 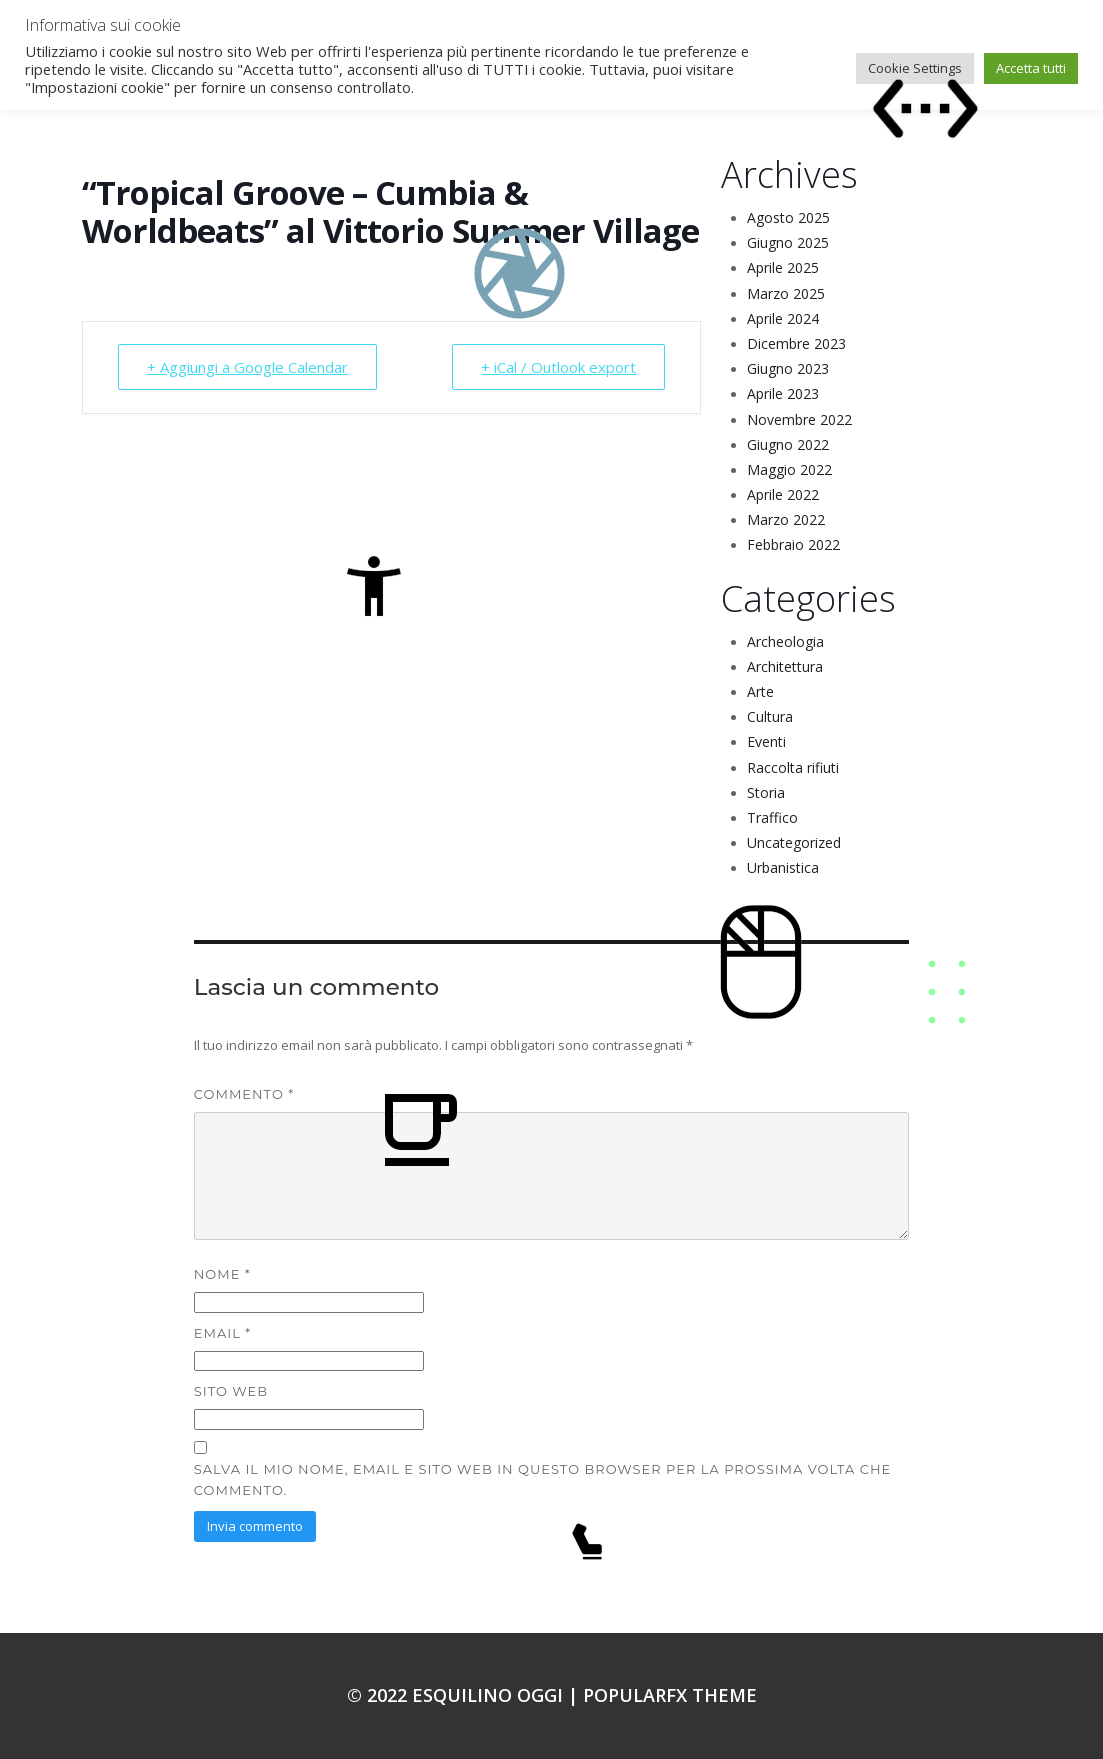 I want to click on drag to reorder items in a list, so click(x=947, y=992).